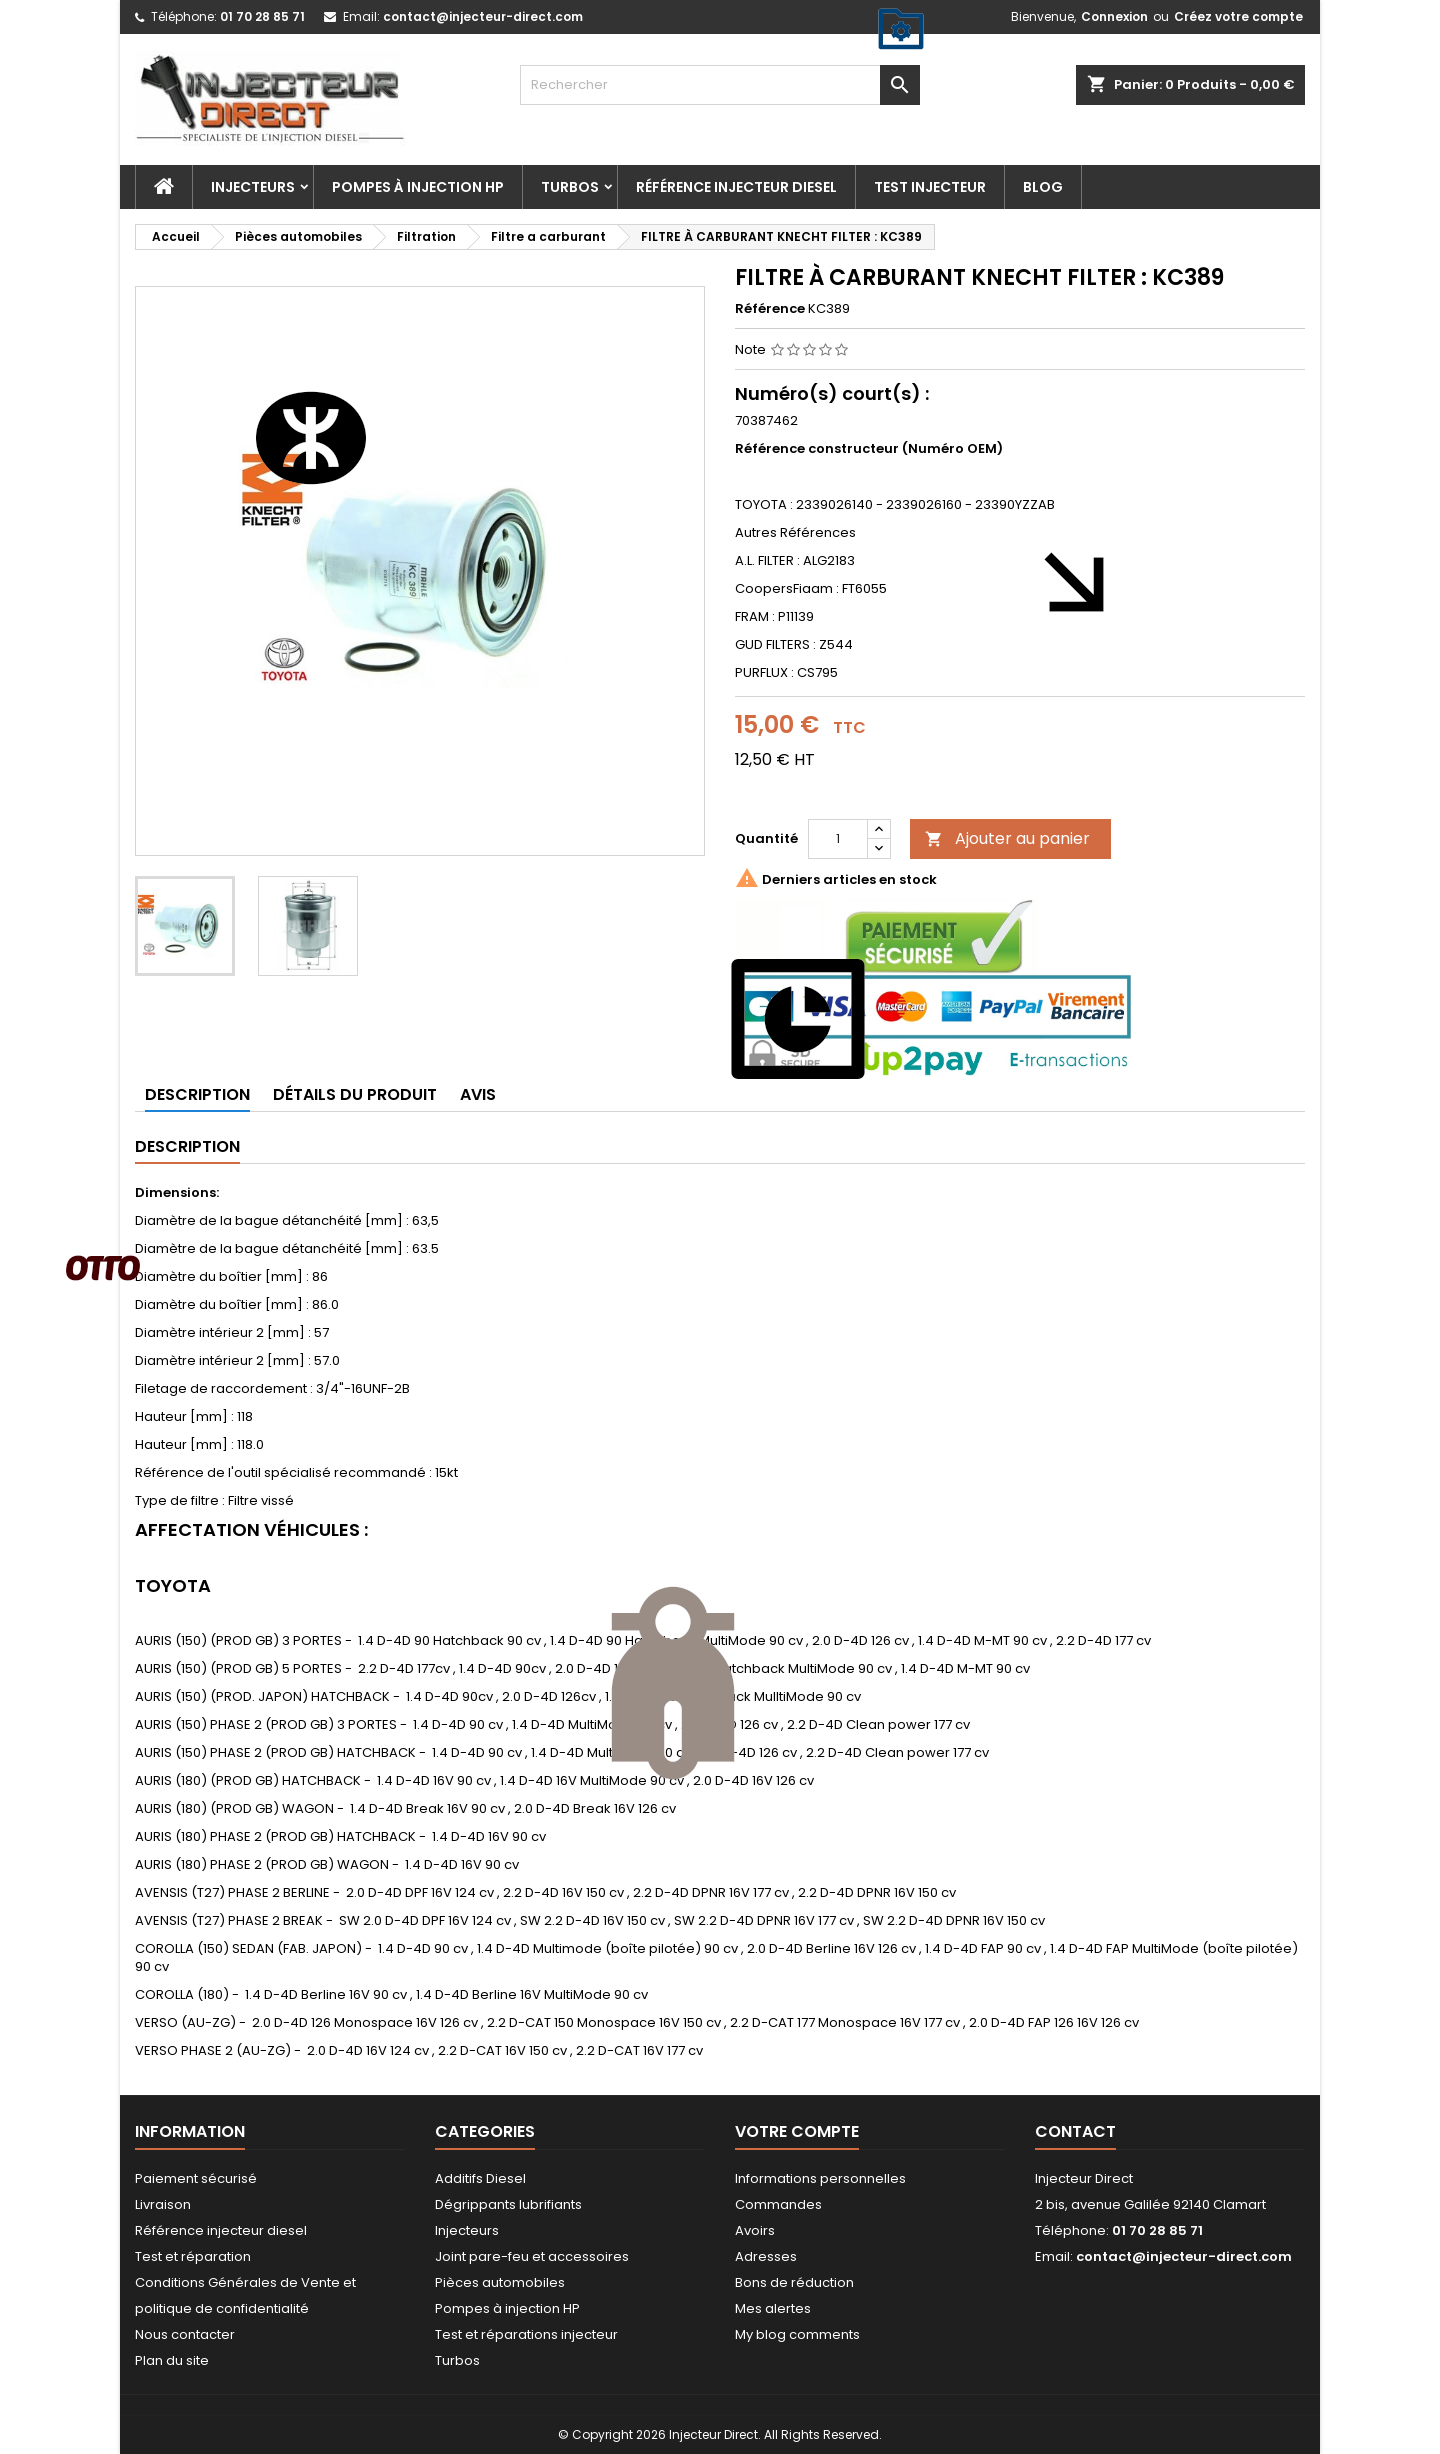 This screenshot has height=2454, width=1440. What do you see at coordinates (311, 438) in the screenshot?
I see `mtr (hong kong mass transit railway) company logo` at bounding box center [311, 438].